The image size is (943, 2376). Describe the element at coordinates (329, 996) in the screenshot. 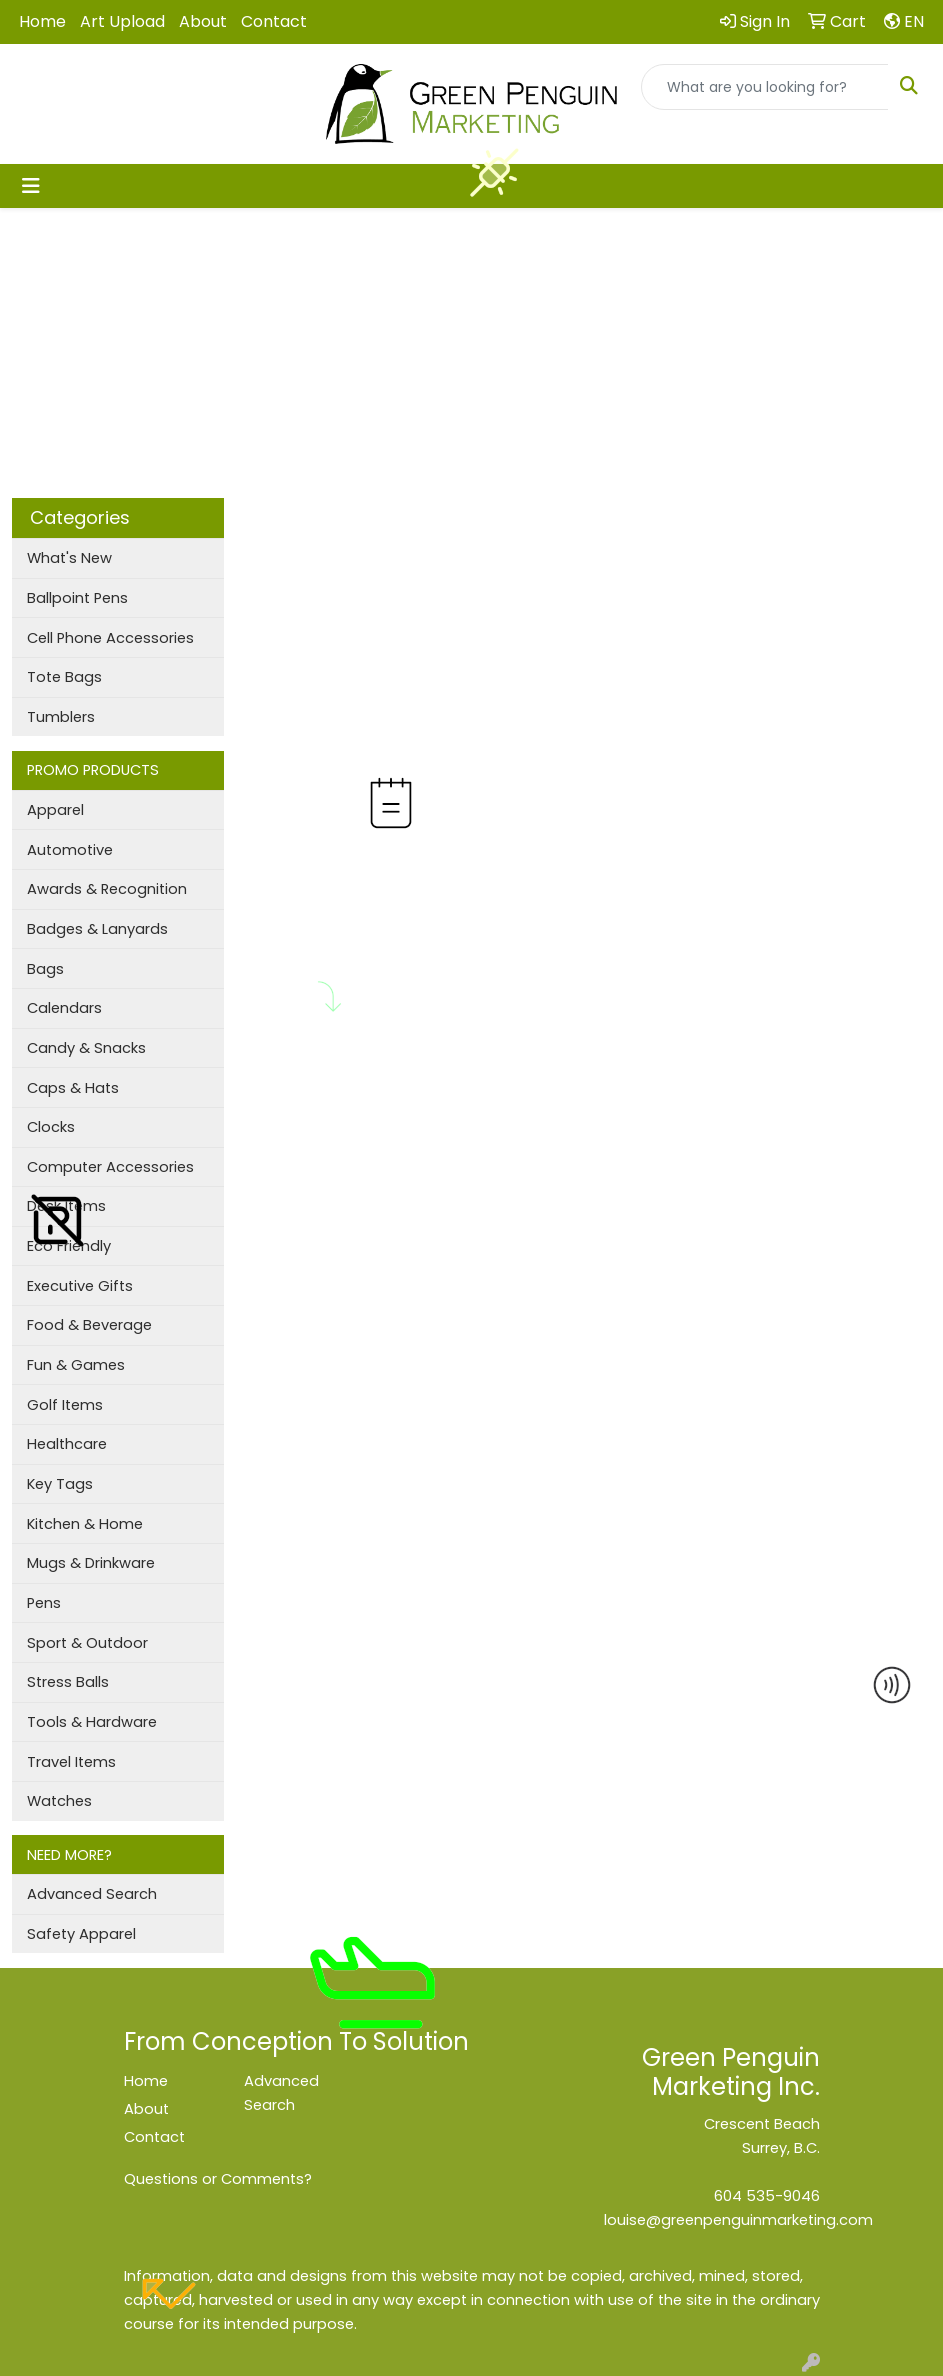

I see `indicates a redirect or forward action` at that location.